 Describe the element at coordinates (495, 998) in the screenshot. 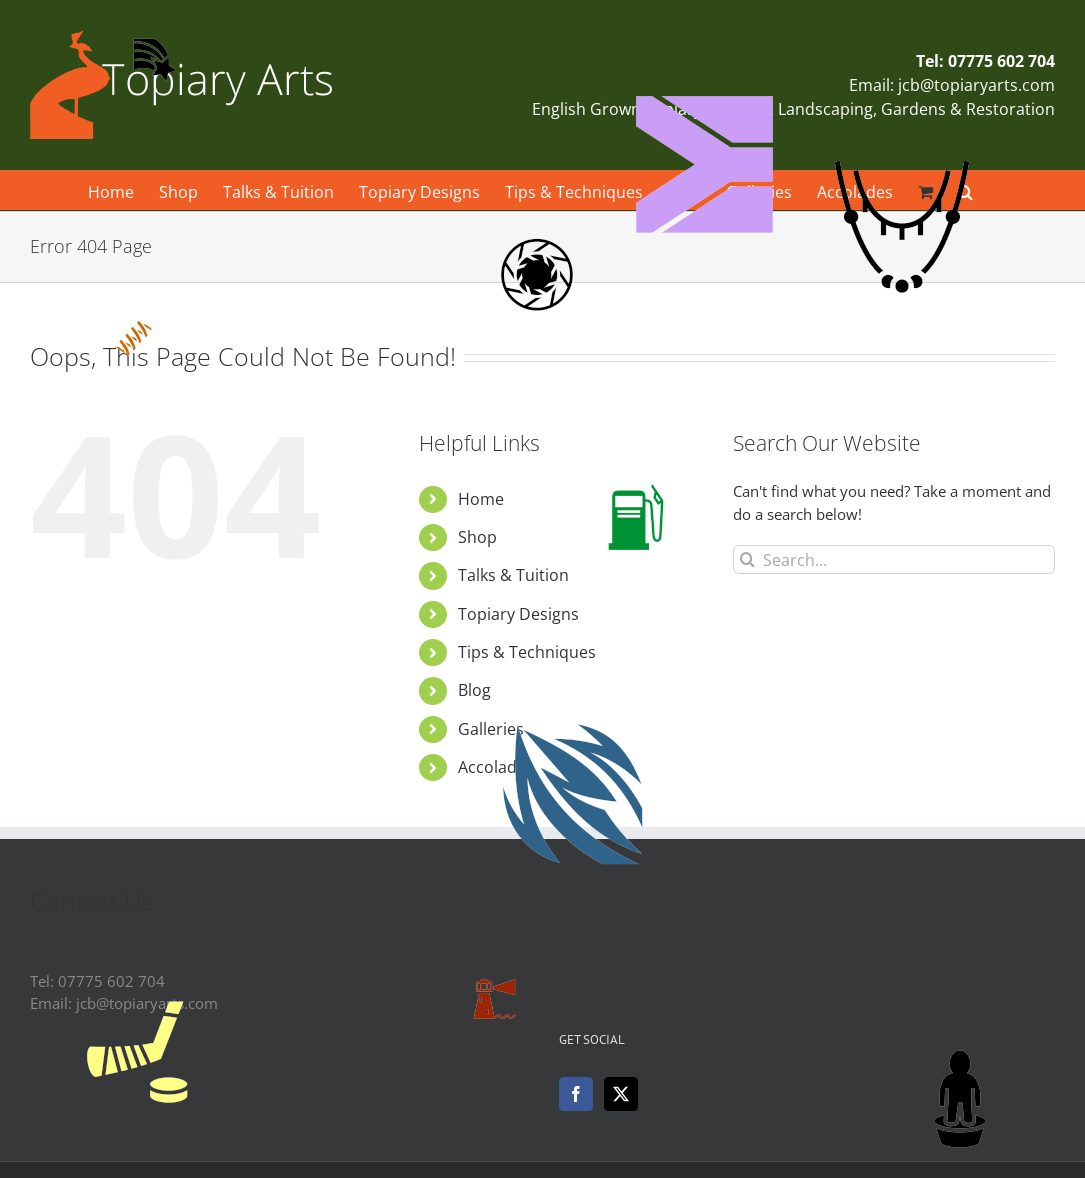

I see `navigate to coastal or maritime features` at that location.